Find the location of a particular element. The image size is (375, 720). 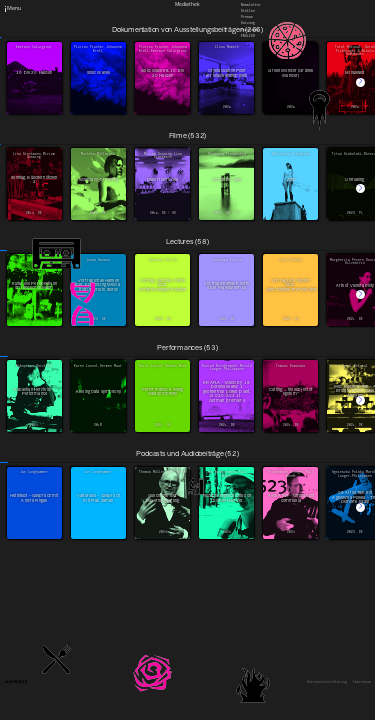

access piano or keyboard lessons is located at coordinates (196, 486).